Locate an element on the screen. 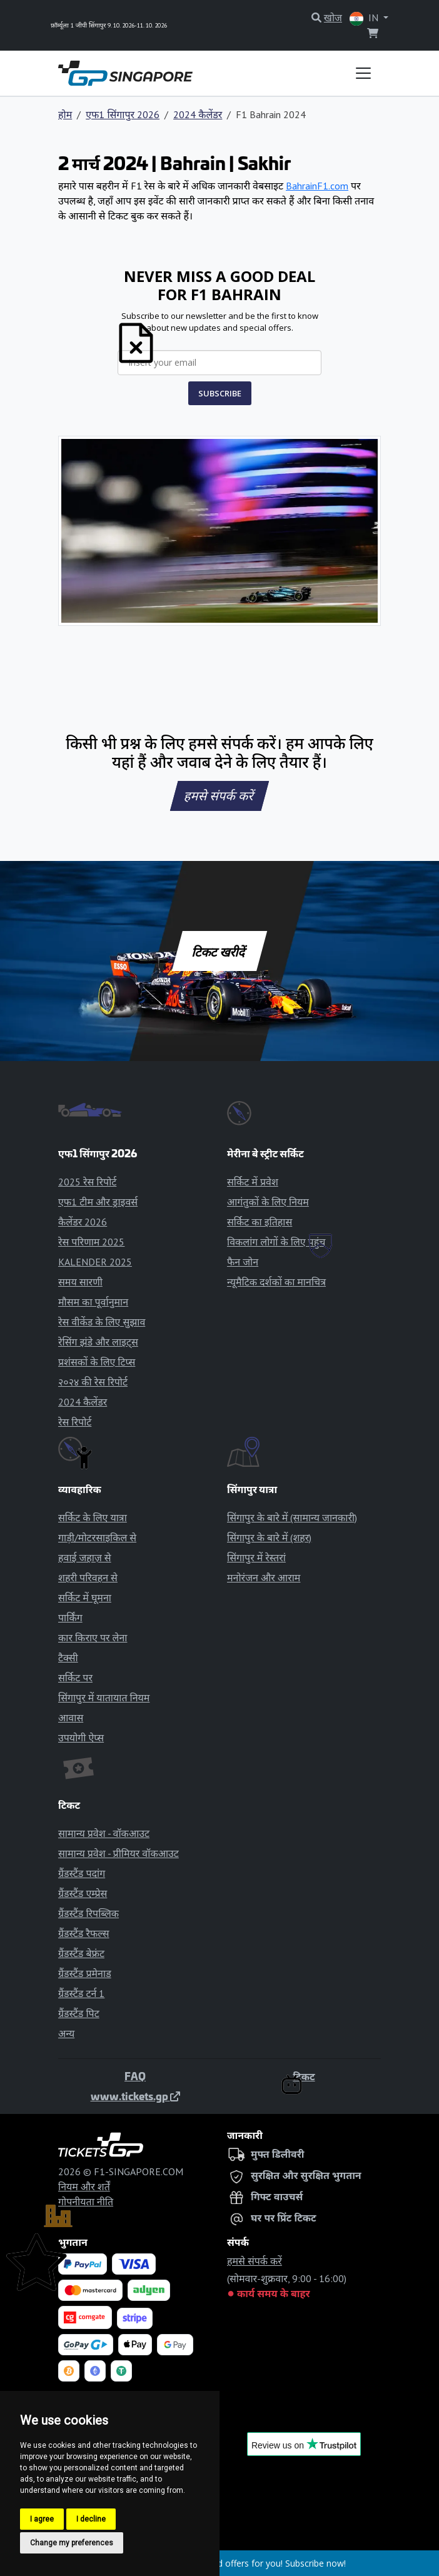 Image resolution: width=439 pixels, height=2576 pixels. add item to favorites is located at coordinates (36, 2265).